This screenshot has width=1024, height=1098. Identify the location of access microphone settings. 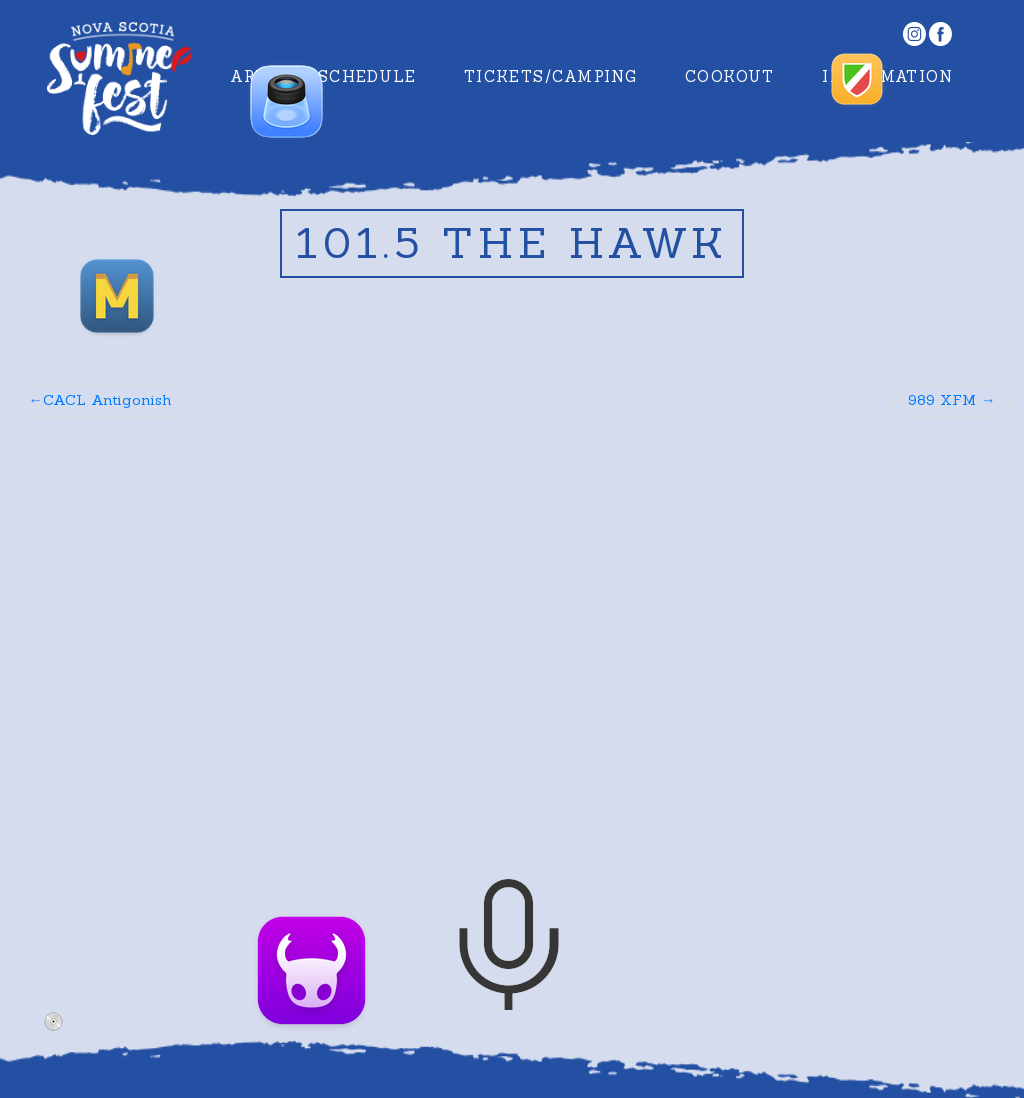
(508, 944).